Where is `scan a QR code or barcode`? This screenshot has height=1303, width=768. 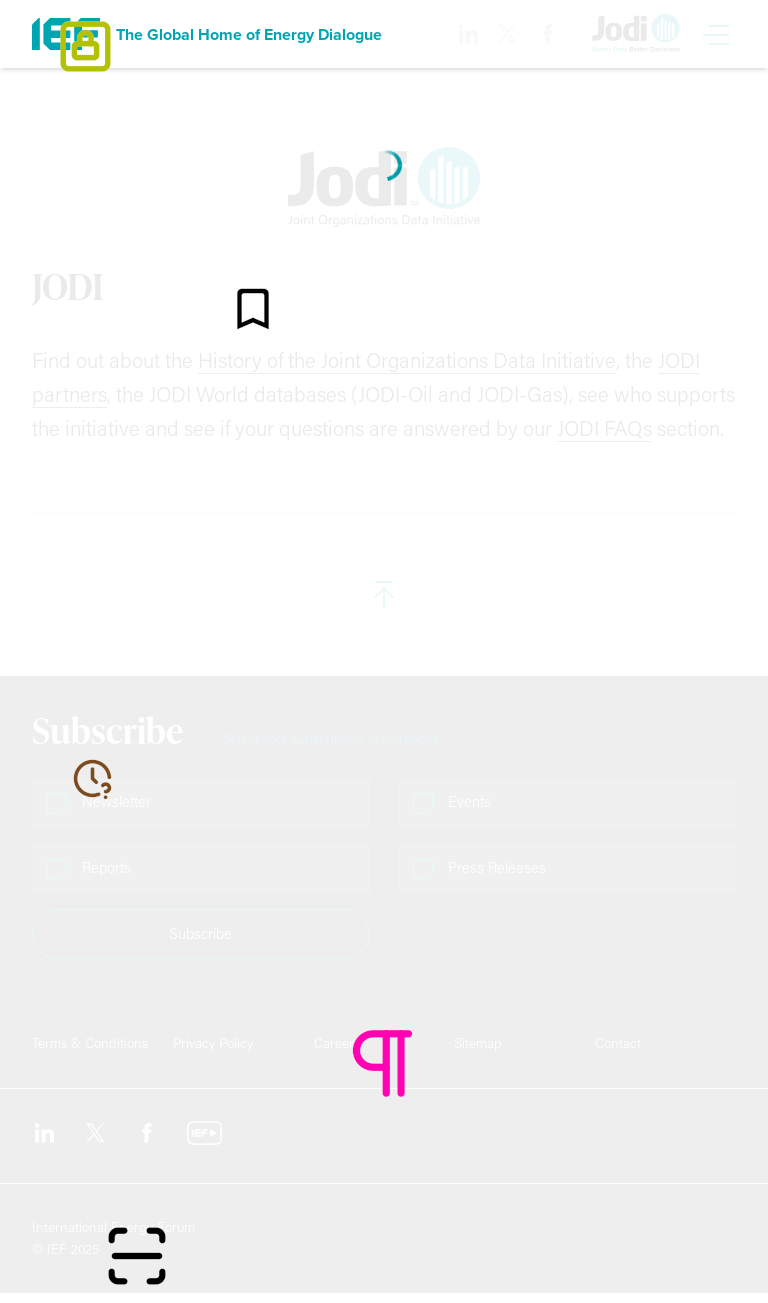 scan a QR code or barcode is located at coordinates (137, 1256).